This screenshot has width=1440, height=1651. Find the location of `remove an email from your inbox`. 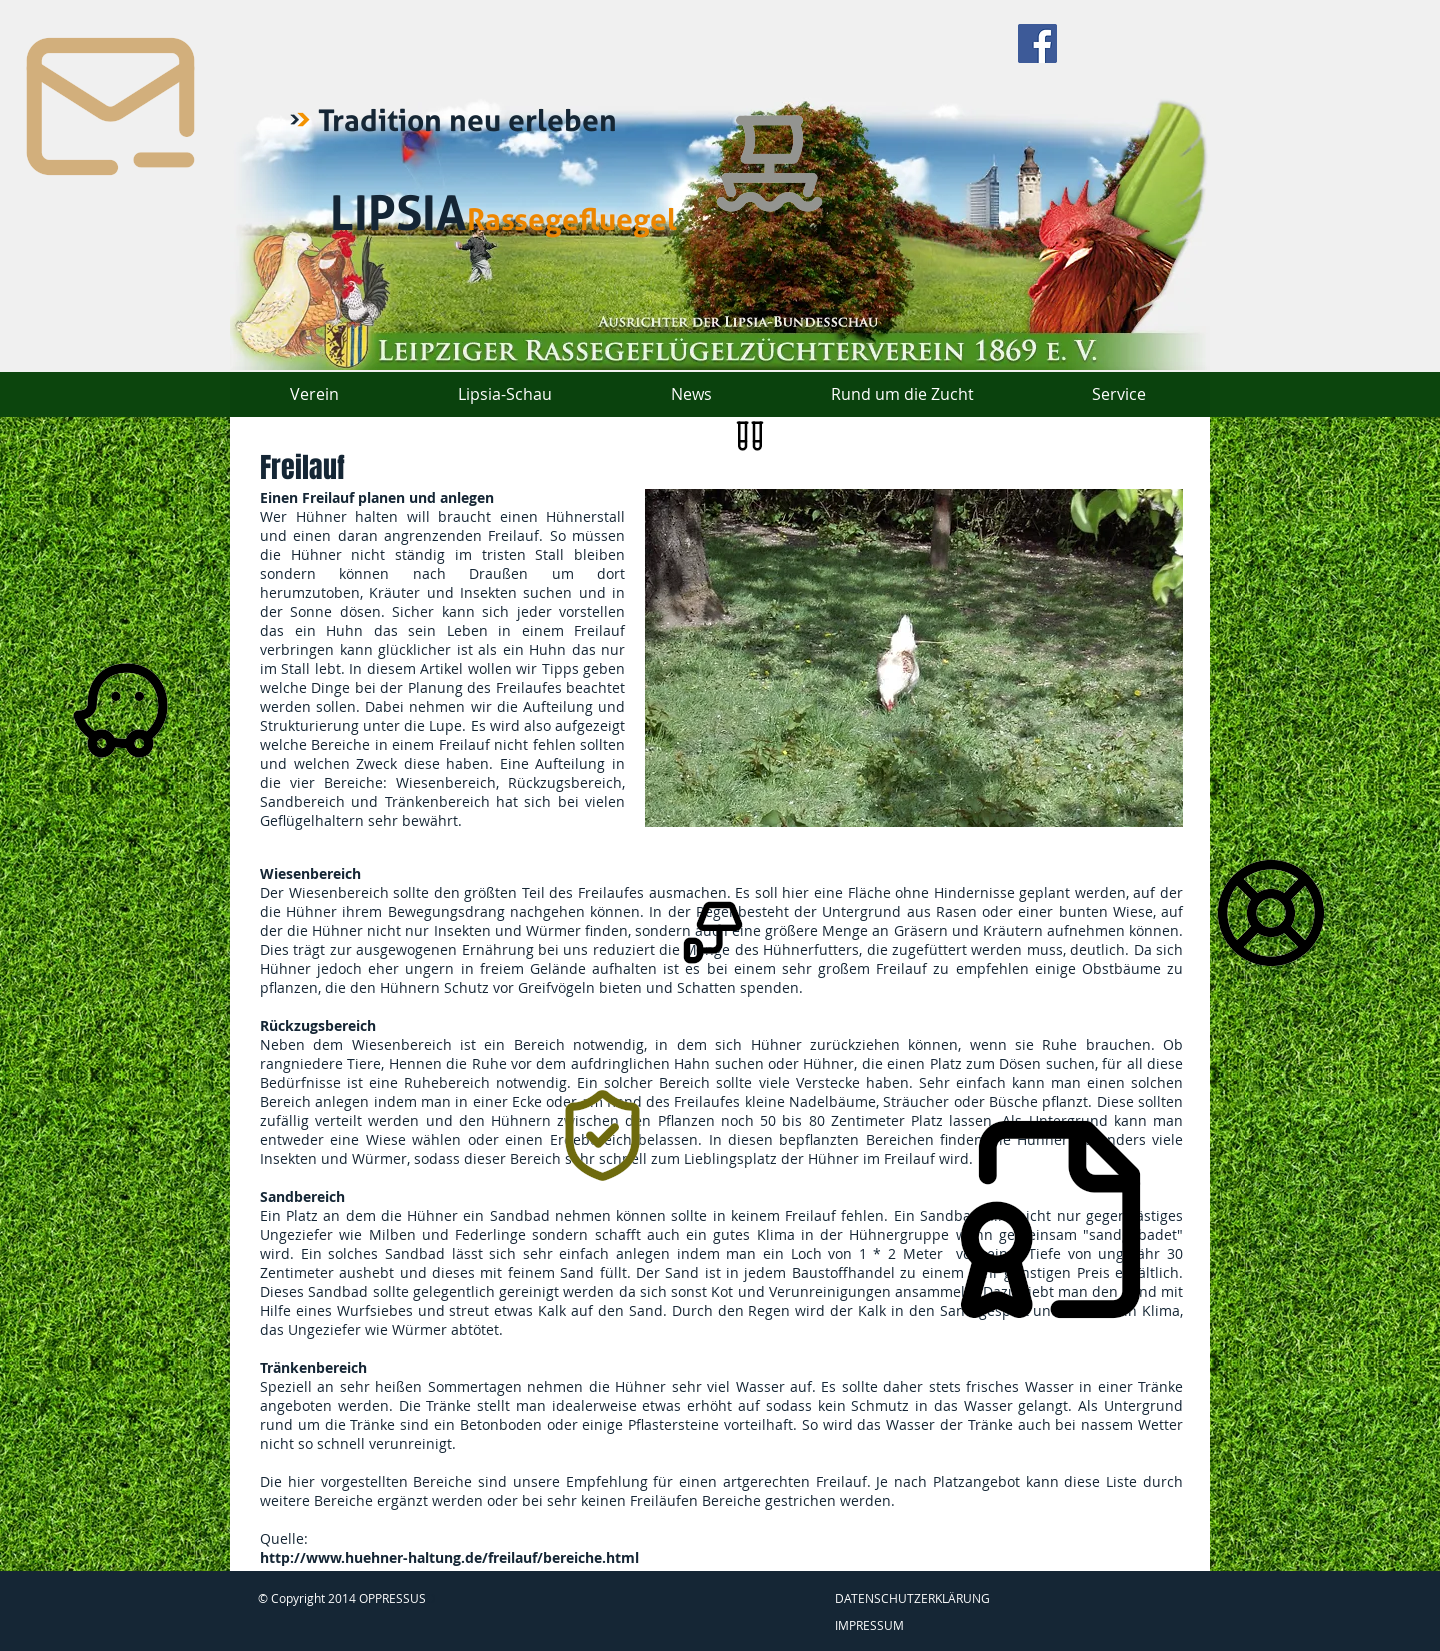

remove an email from your inbox is located at coordinates (110, 106).